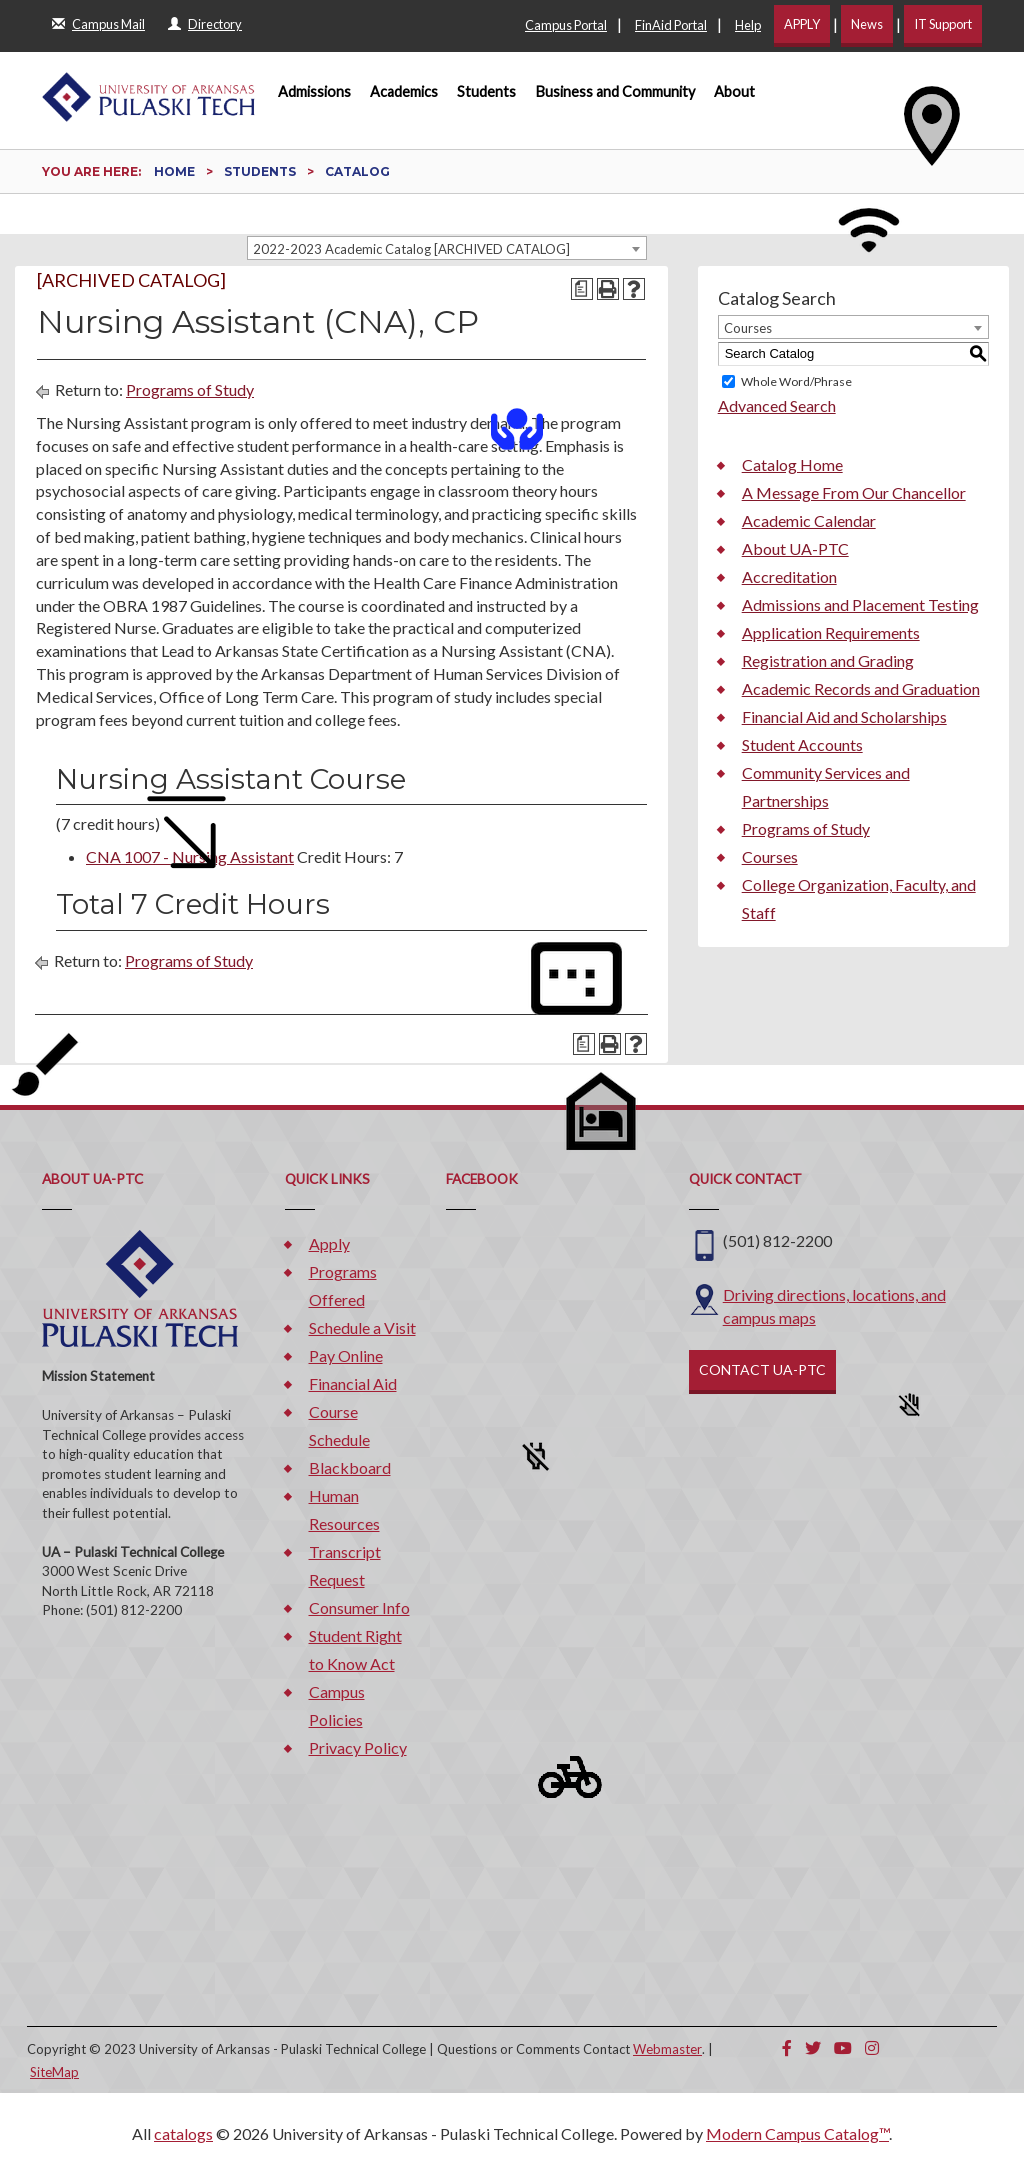  I want to click on do not touch or interact with this element, so click(910, 1405).